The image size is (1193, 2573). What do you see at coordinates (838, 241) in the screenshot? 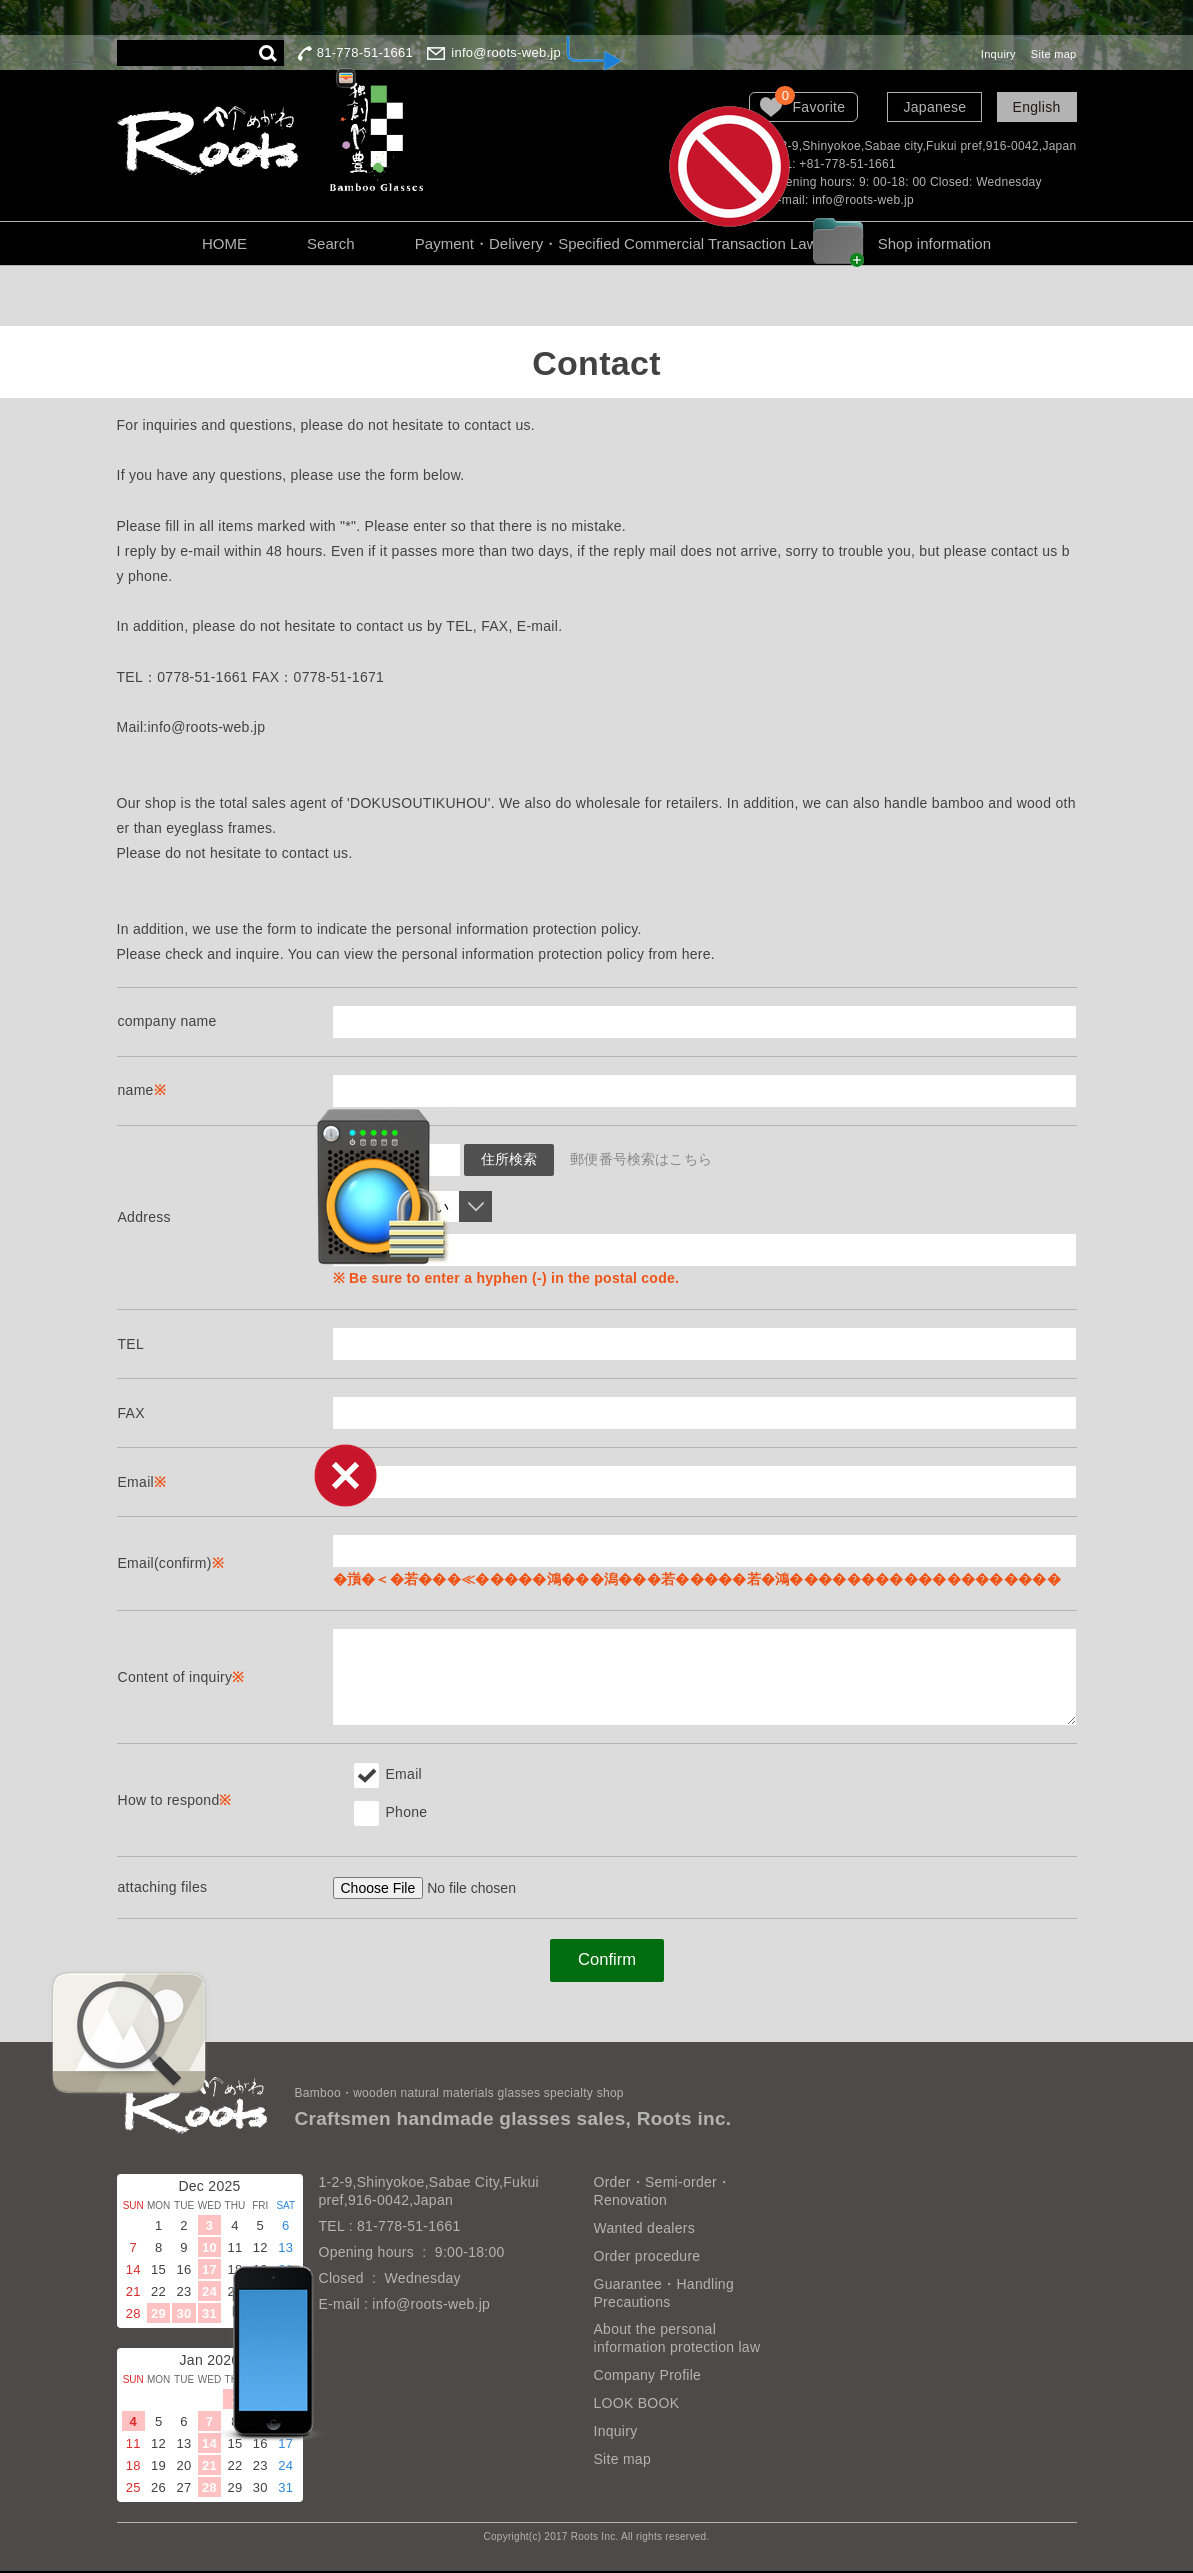
I see `create a new folder` at bounding box center [838, 241].